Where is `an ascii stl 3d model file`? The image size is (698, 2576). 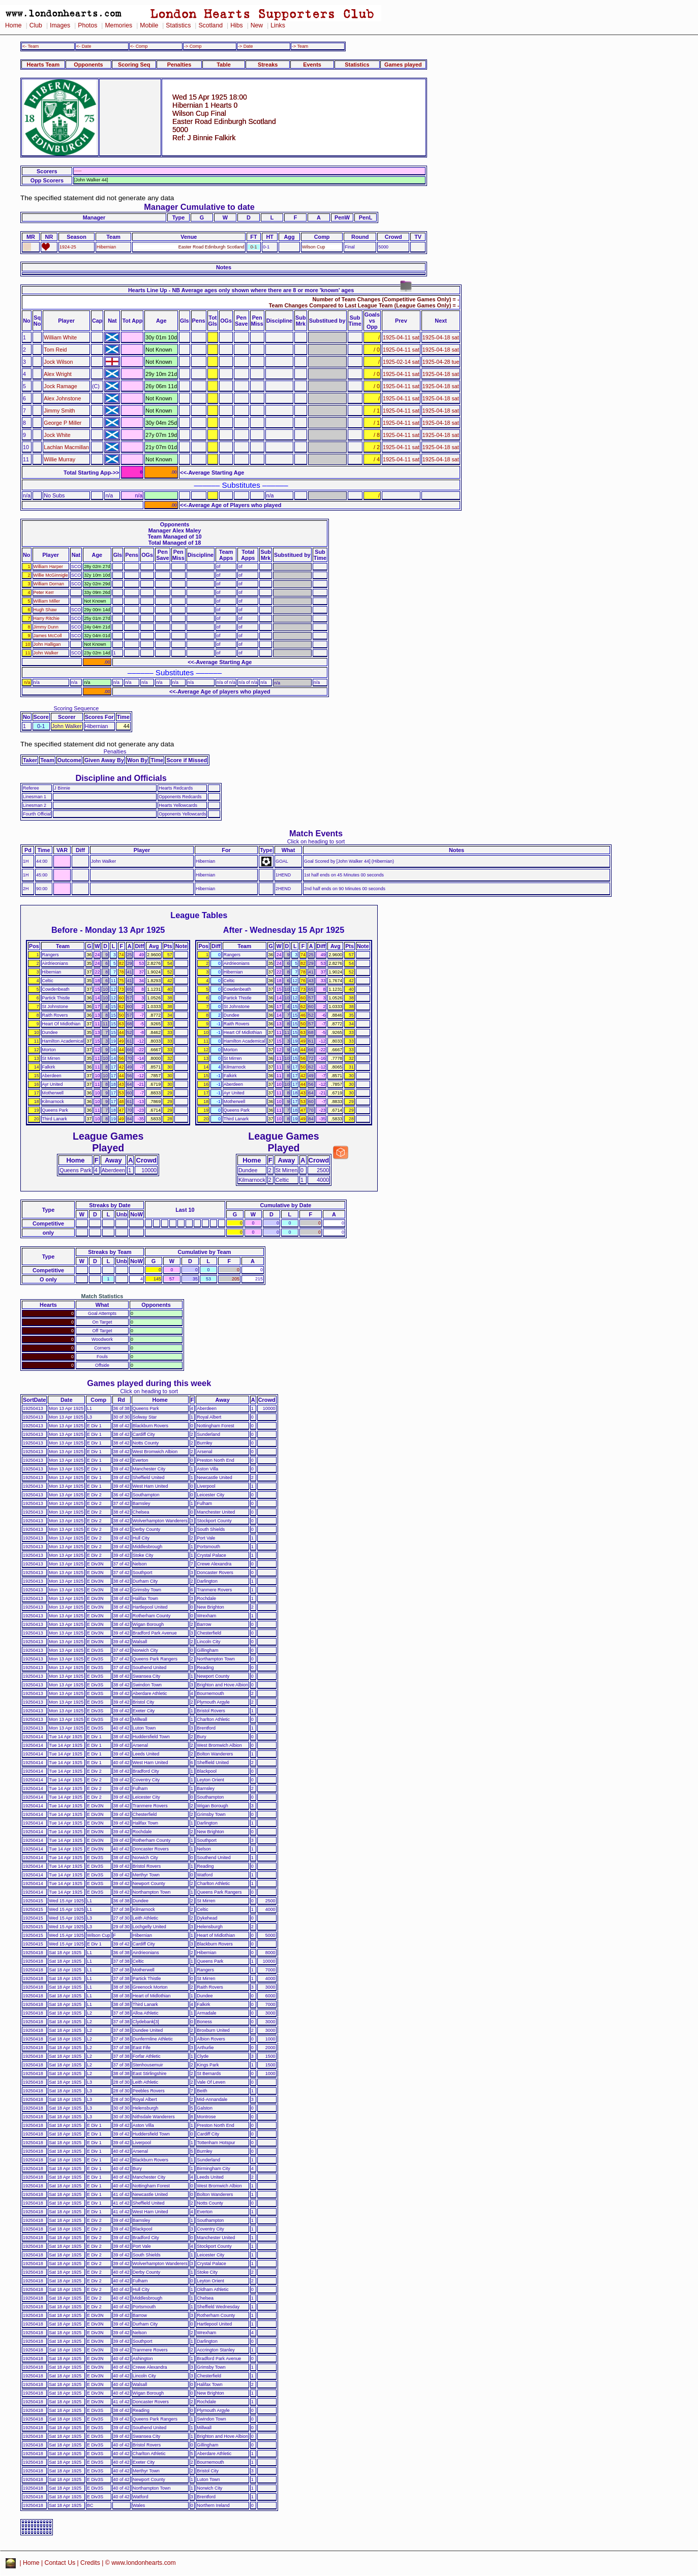 an ascii stl 3d model file is located at coordinates (341, 1152).